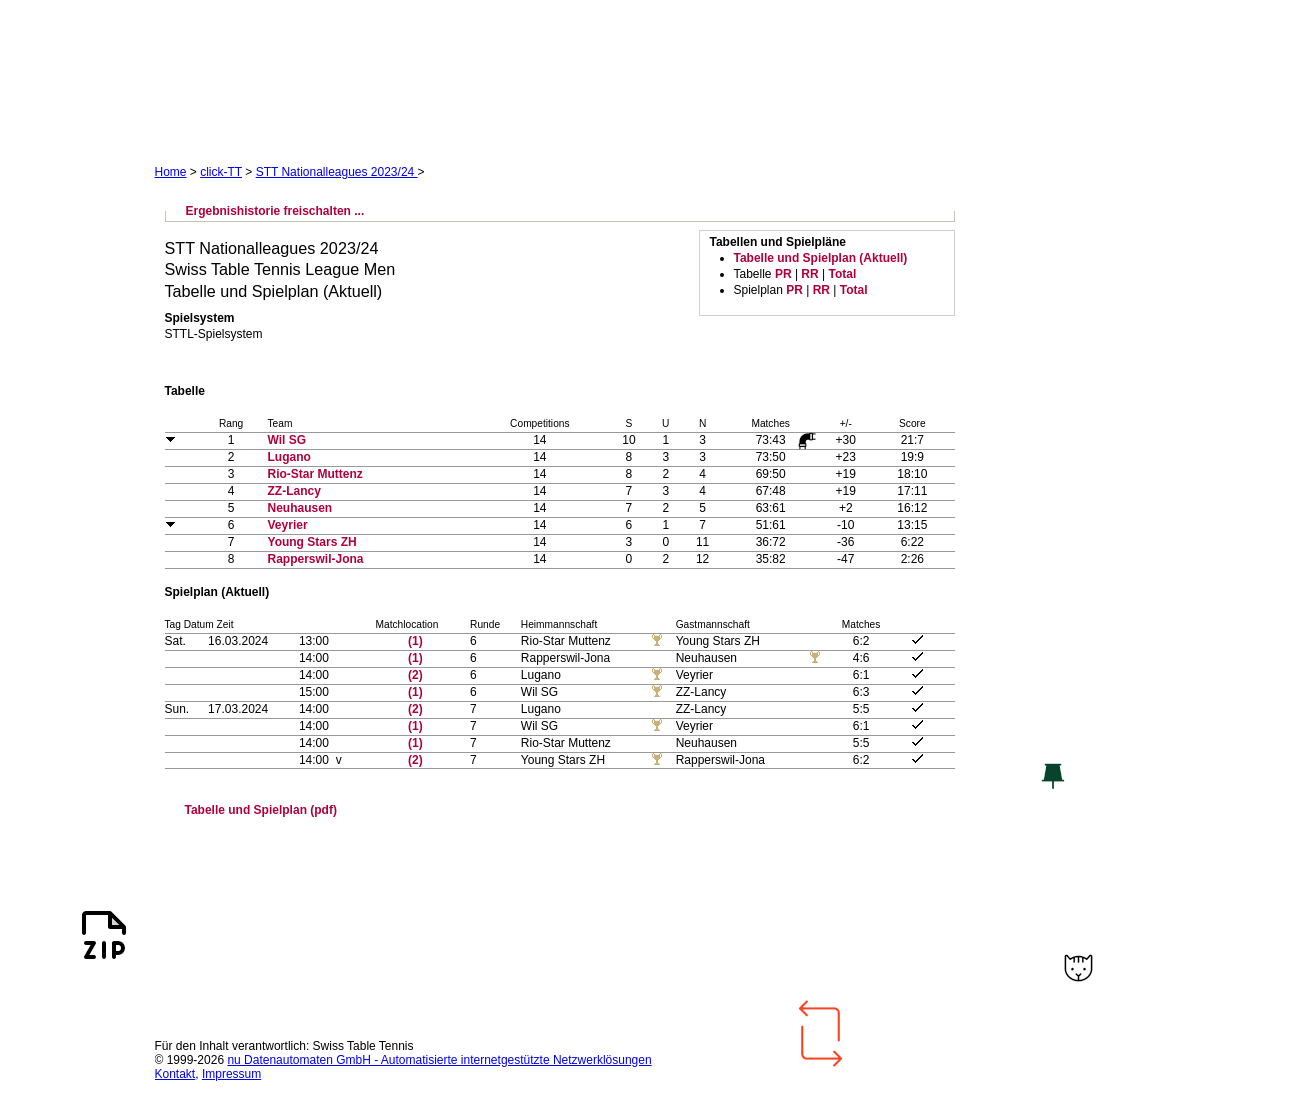 The image size is (1289, 1093). Describe the element at coordinates (806, 440) in the screenshot. I see `plumbing or pipe connection settings` at that location.